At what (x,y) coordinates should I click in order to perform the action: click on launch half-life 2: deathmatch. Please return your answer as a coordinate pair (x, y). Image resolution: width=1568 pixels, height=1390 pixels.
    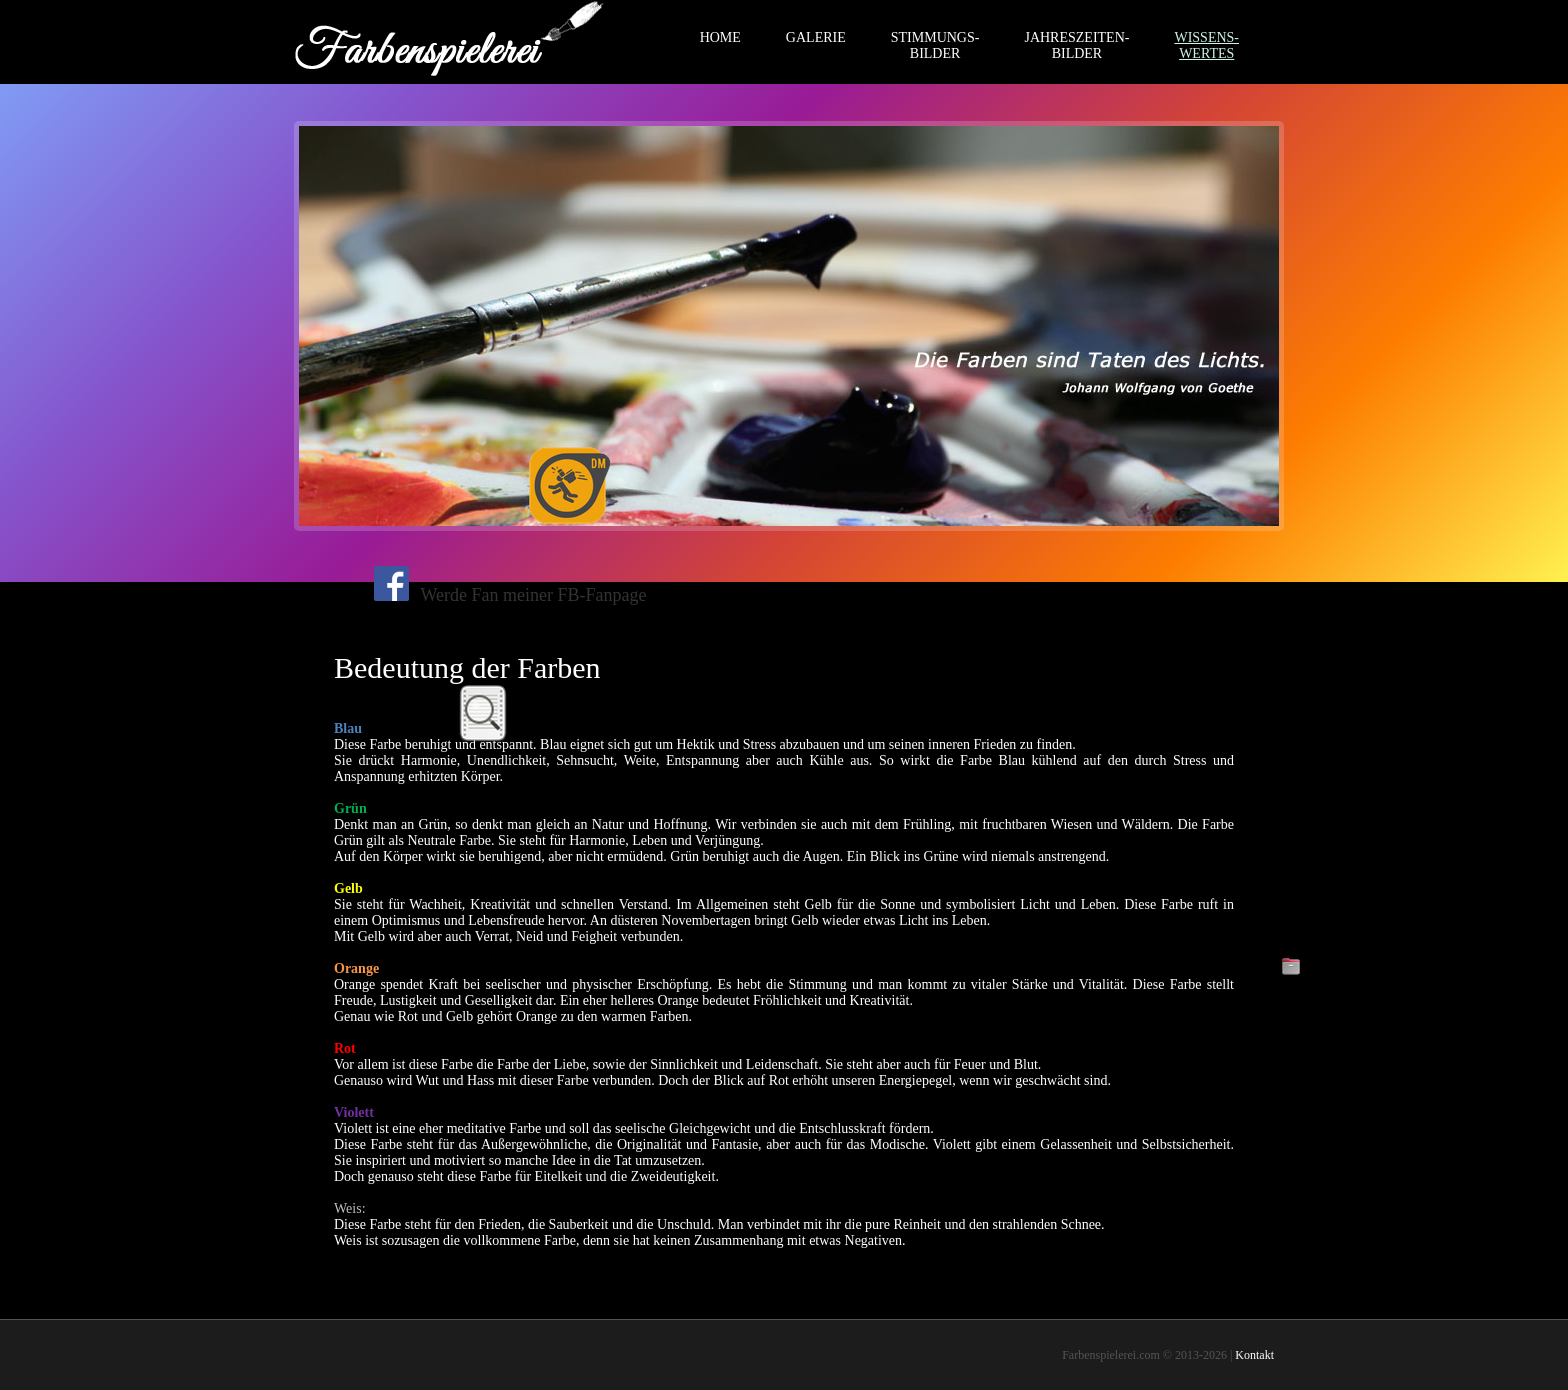
    Looking at the image, I should click on (567, 485).